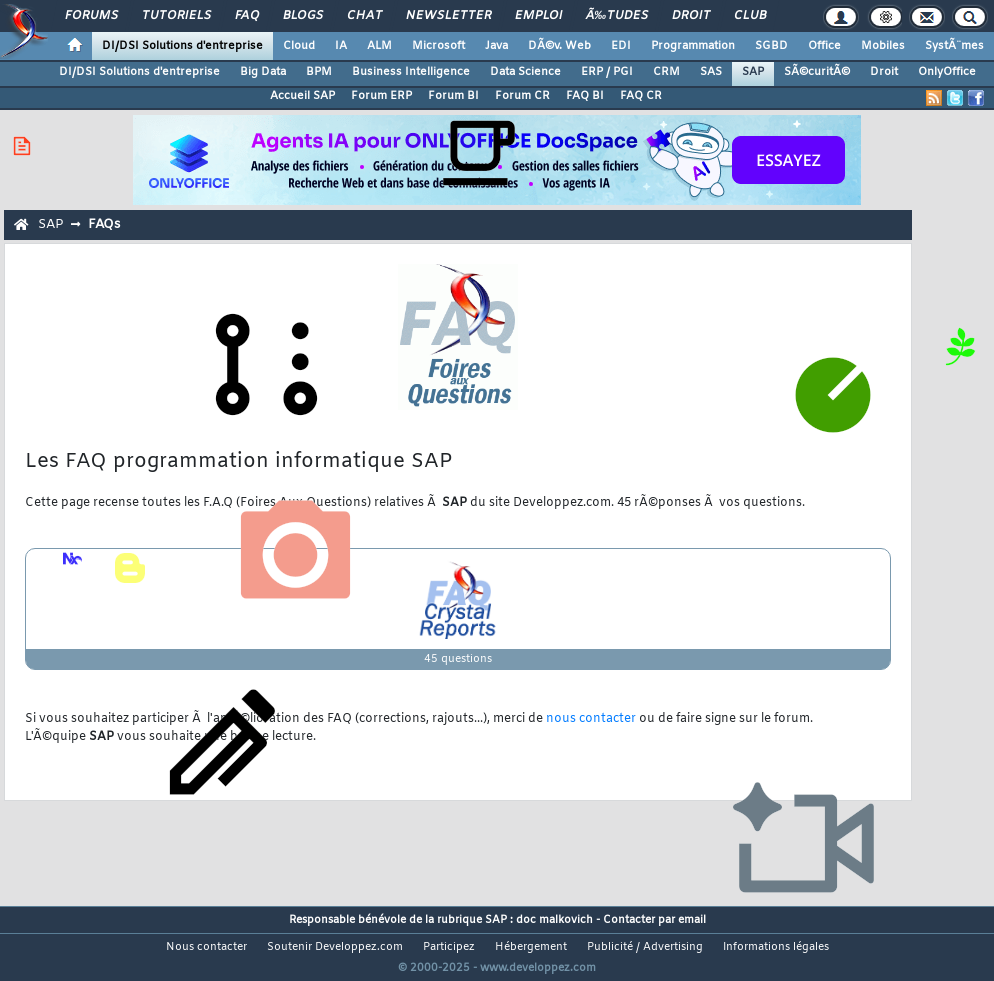  I want to click on browse coffee shop or café locations, so click(479, 153).